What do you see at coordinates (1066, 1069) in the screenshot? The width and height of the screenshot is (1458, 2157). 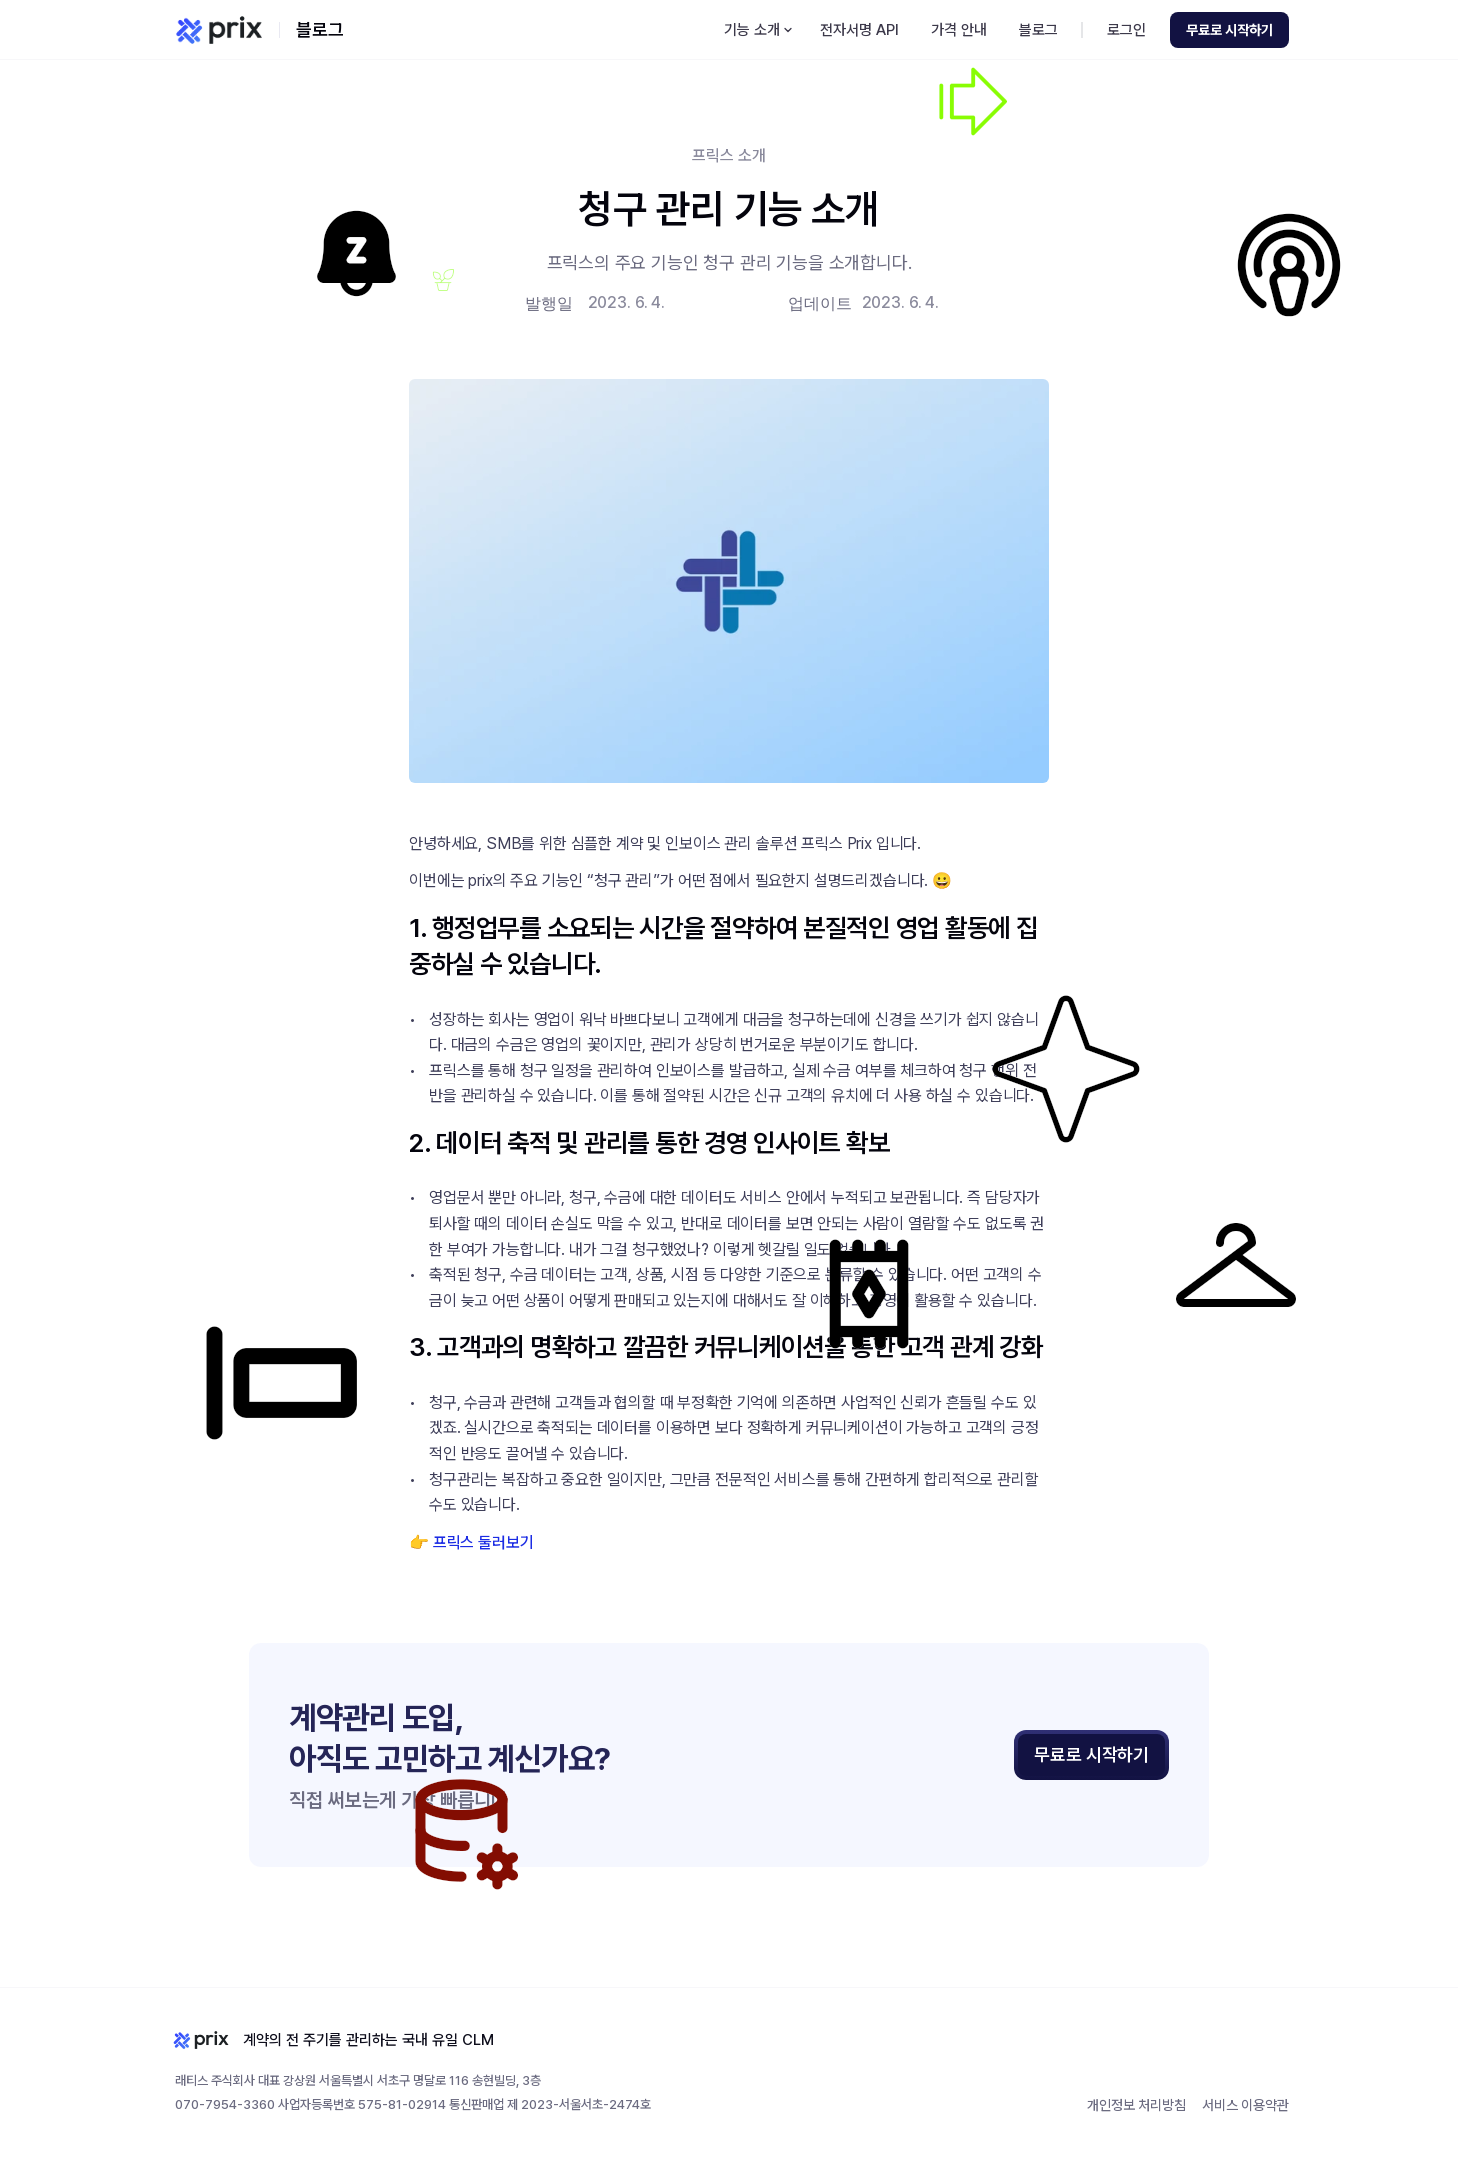 I see `indicates a featured or highlighted item` at bounding box center [1066, 1069].